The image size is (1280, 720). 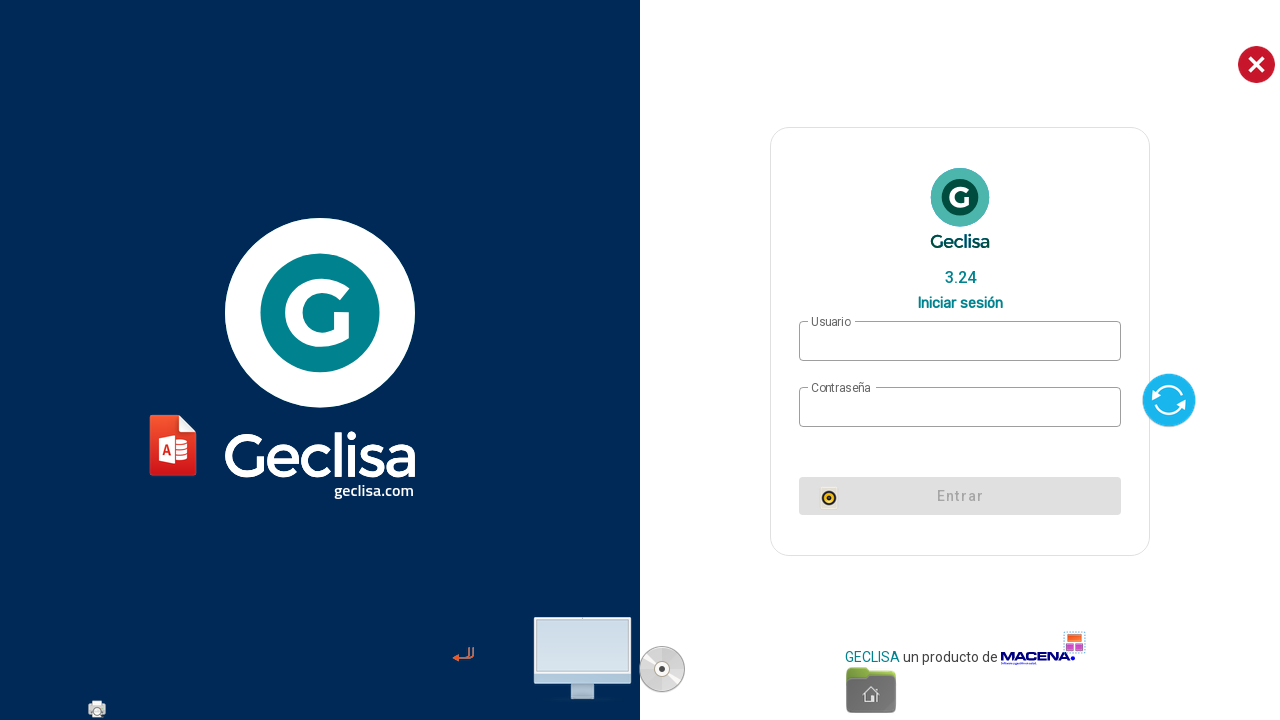 What do you see at coordinates (871, 690) in the screenshot?
I see `access your home folder` at bounding box center [871, 690].